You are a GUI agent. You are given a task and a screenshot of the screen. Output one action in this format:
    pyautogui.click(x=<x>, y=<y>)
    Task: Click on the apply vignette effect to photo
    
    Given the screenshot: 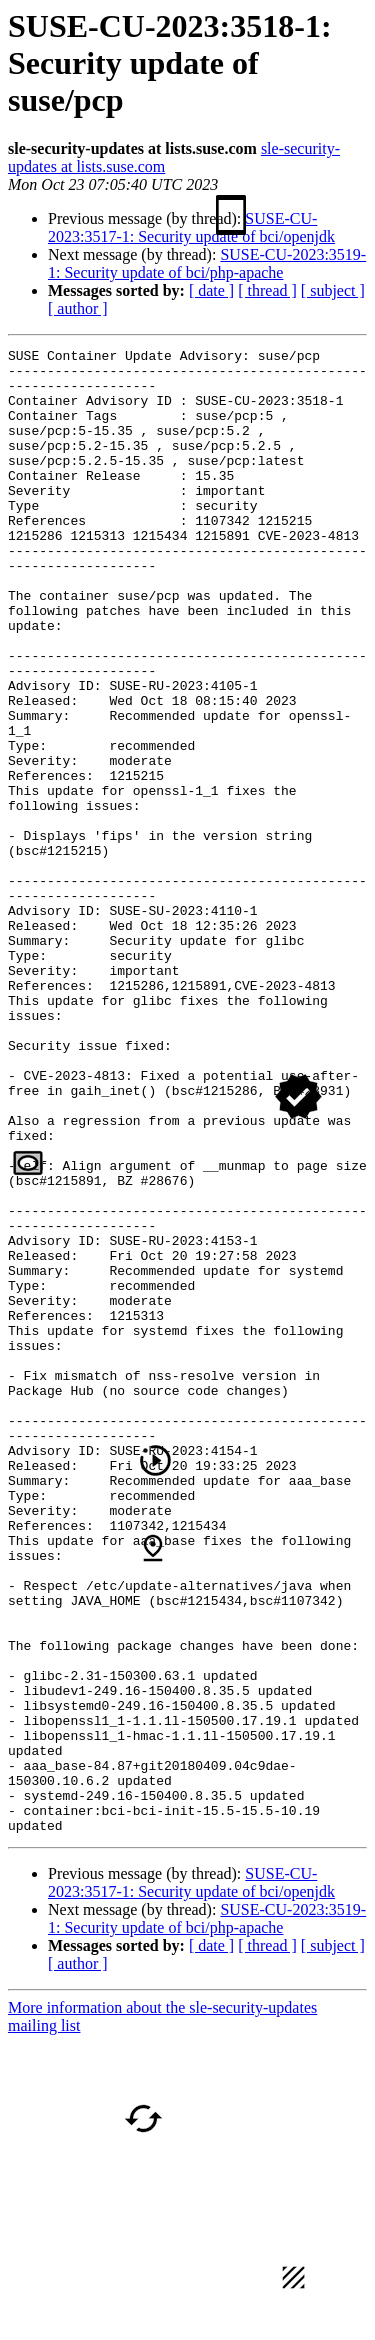 What is the action you would take?
    pyautogui.click(x=28, y=1163)
    